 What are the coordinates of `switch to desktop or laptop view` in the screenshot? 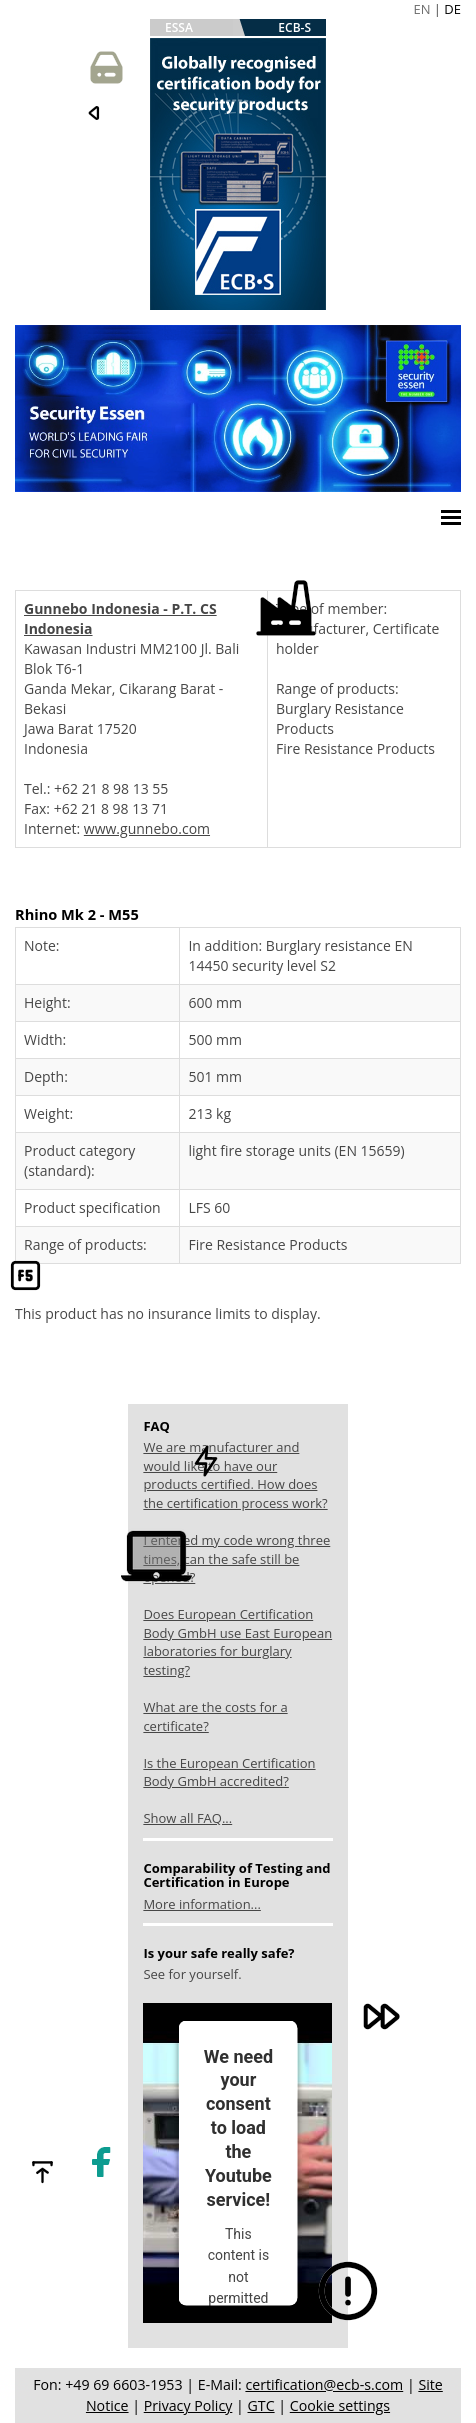 It's located at (156, 1557).